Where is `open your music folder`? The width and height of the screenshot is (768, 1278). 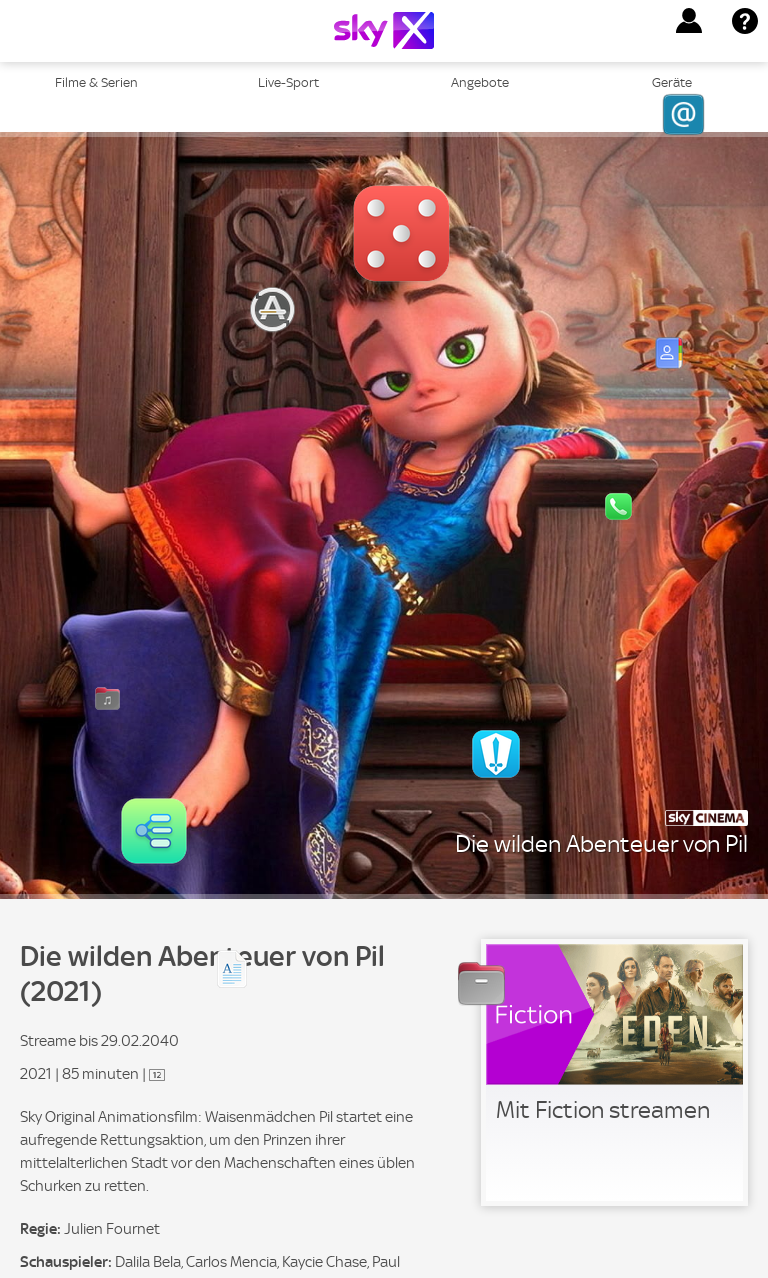
open your music folder is located at coordinates (107, 698).